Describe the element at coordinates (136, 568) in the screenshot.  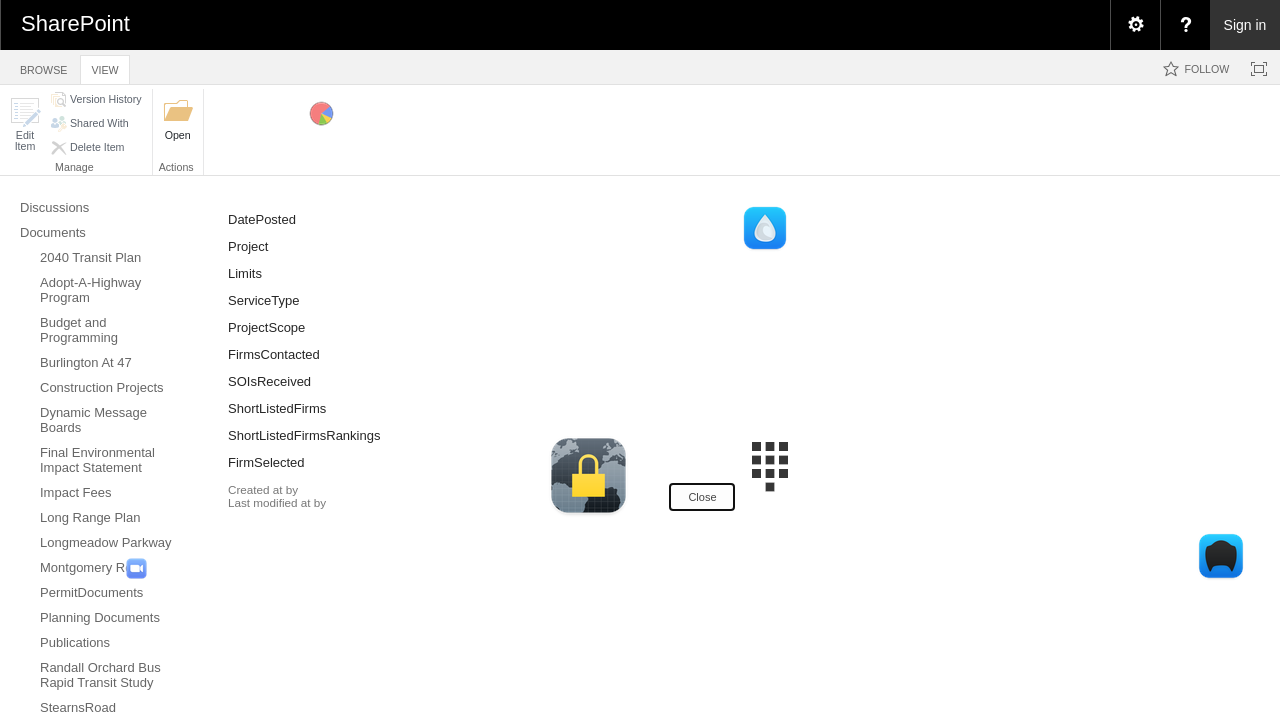
I see `open zoom video conferencing app` at that location.